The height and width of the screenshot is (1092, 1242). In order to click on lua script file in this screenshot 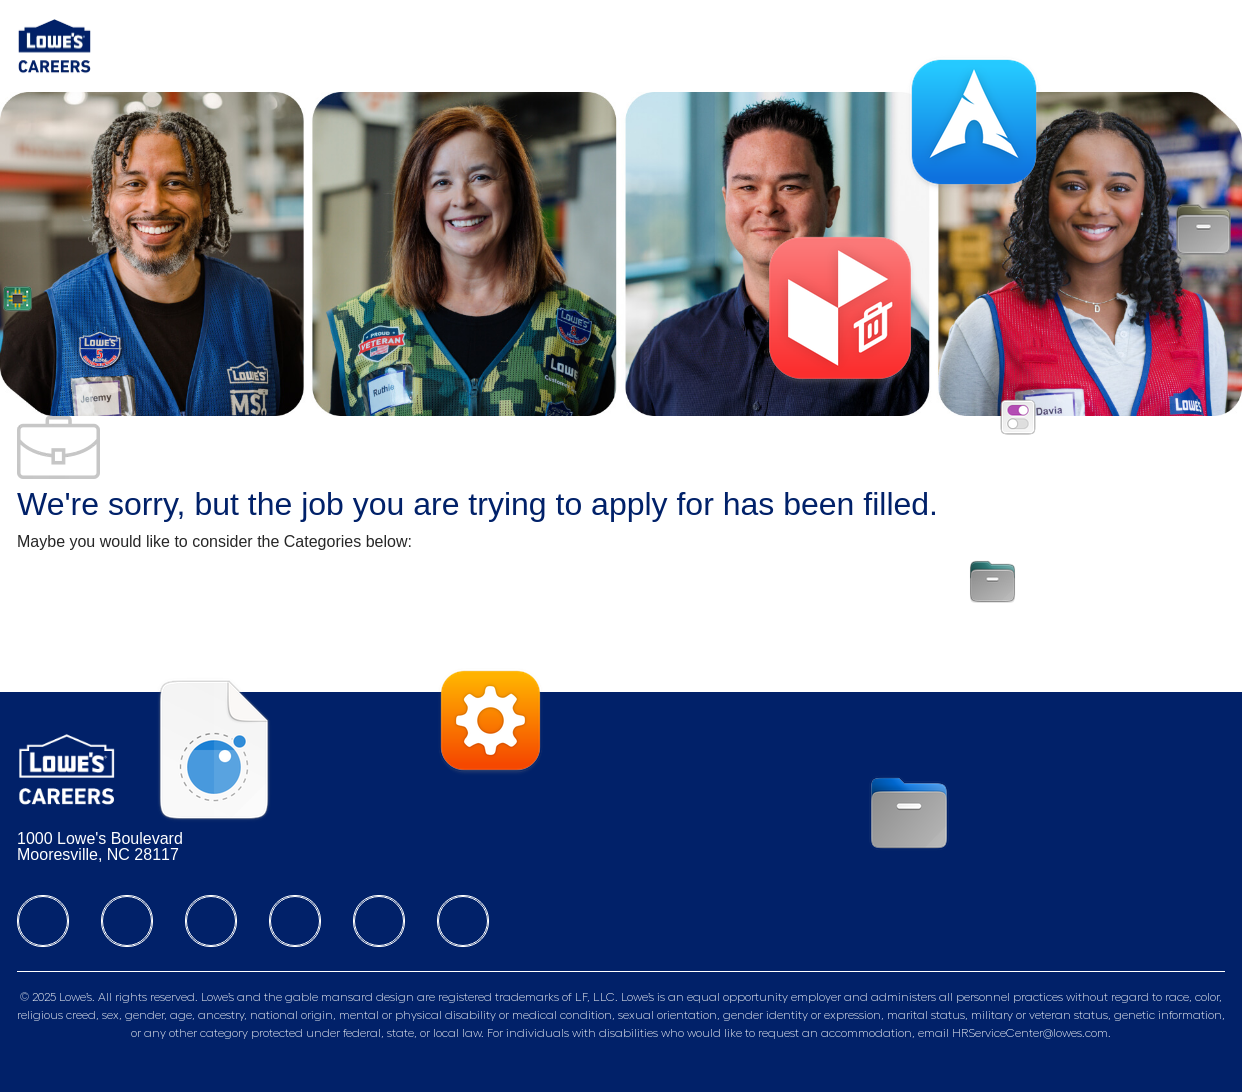, I will do `click(214, 750)`.